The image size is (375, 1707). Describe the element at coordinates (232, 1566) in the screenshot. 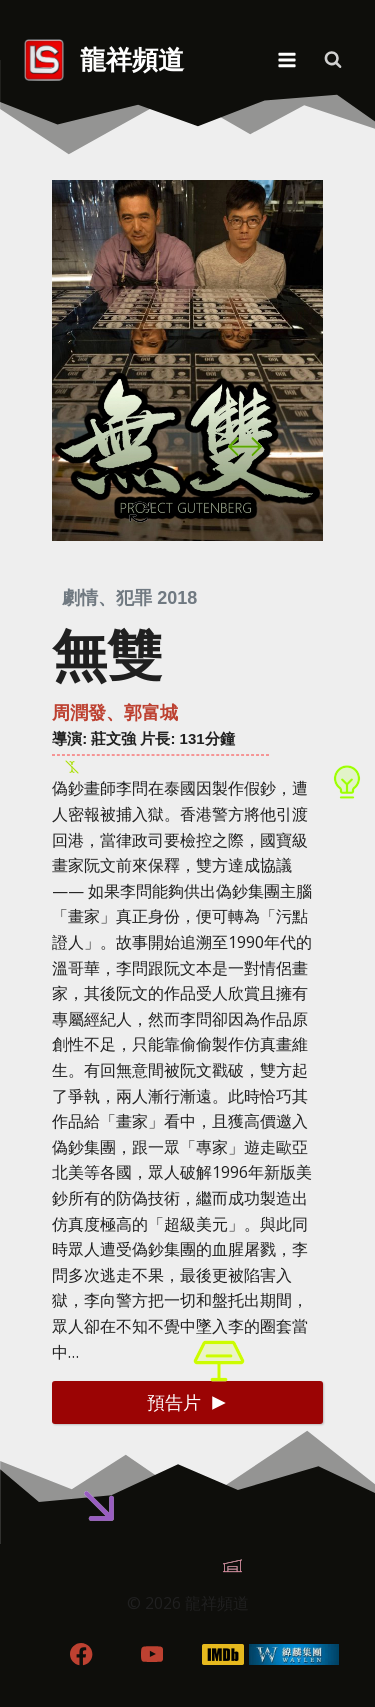

I see `access warehouse or storage management` at that location.